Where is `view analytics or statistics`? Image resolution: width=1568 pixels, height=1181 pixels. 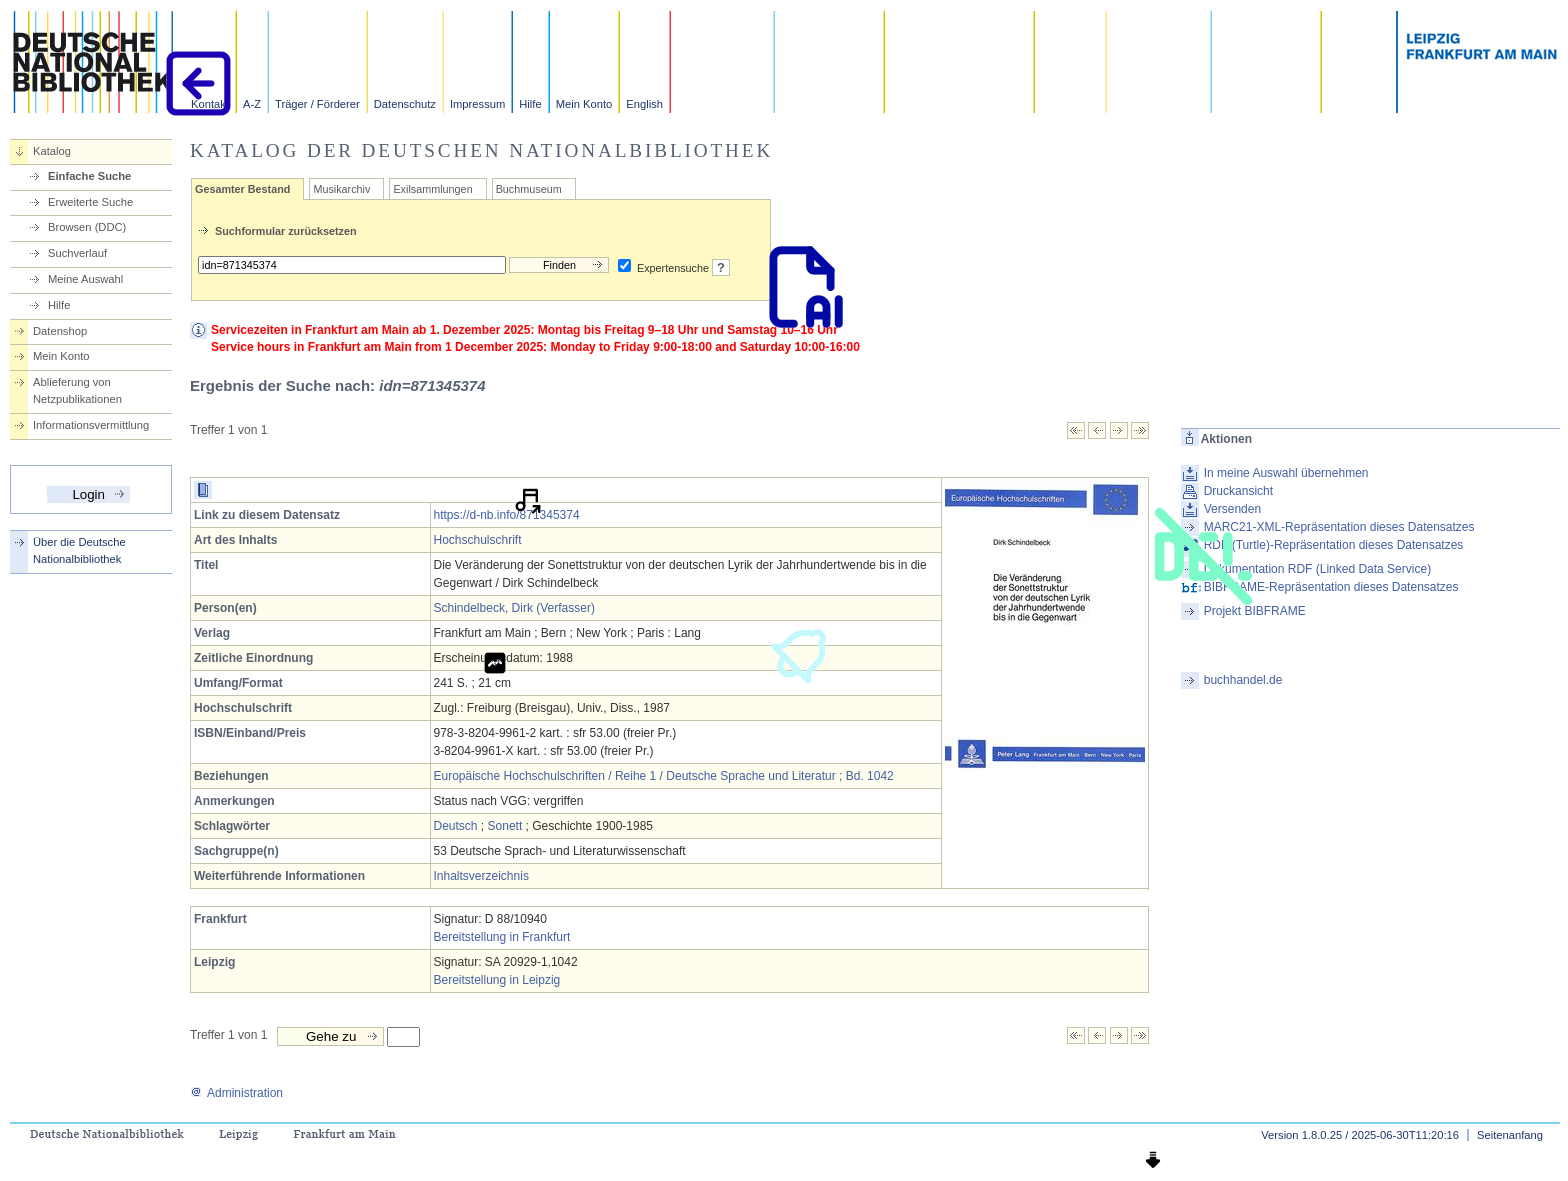
view analytics or statistics is located at coordinates (495, 663).